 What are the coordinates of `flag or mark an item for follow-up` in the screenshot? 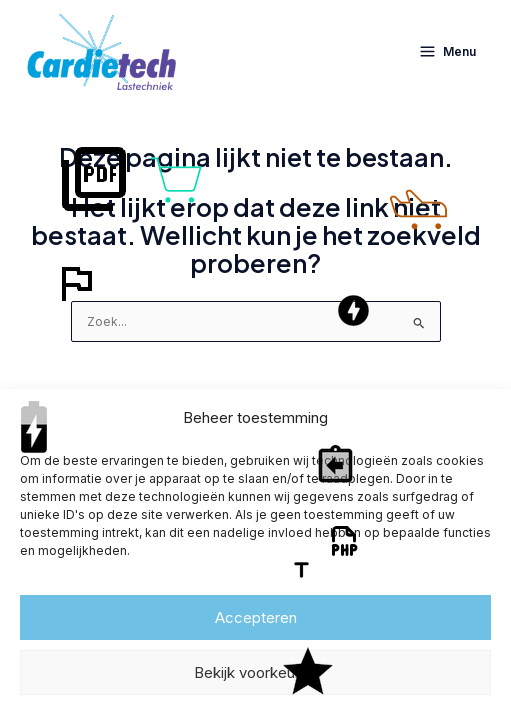 It's located at (76, 283).